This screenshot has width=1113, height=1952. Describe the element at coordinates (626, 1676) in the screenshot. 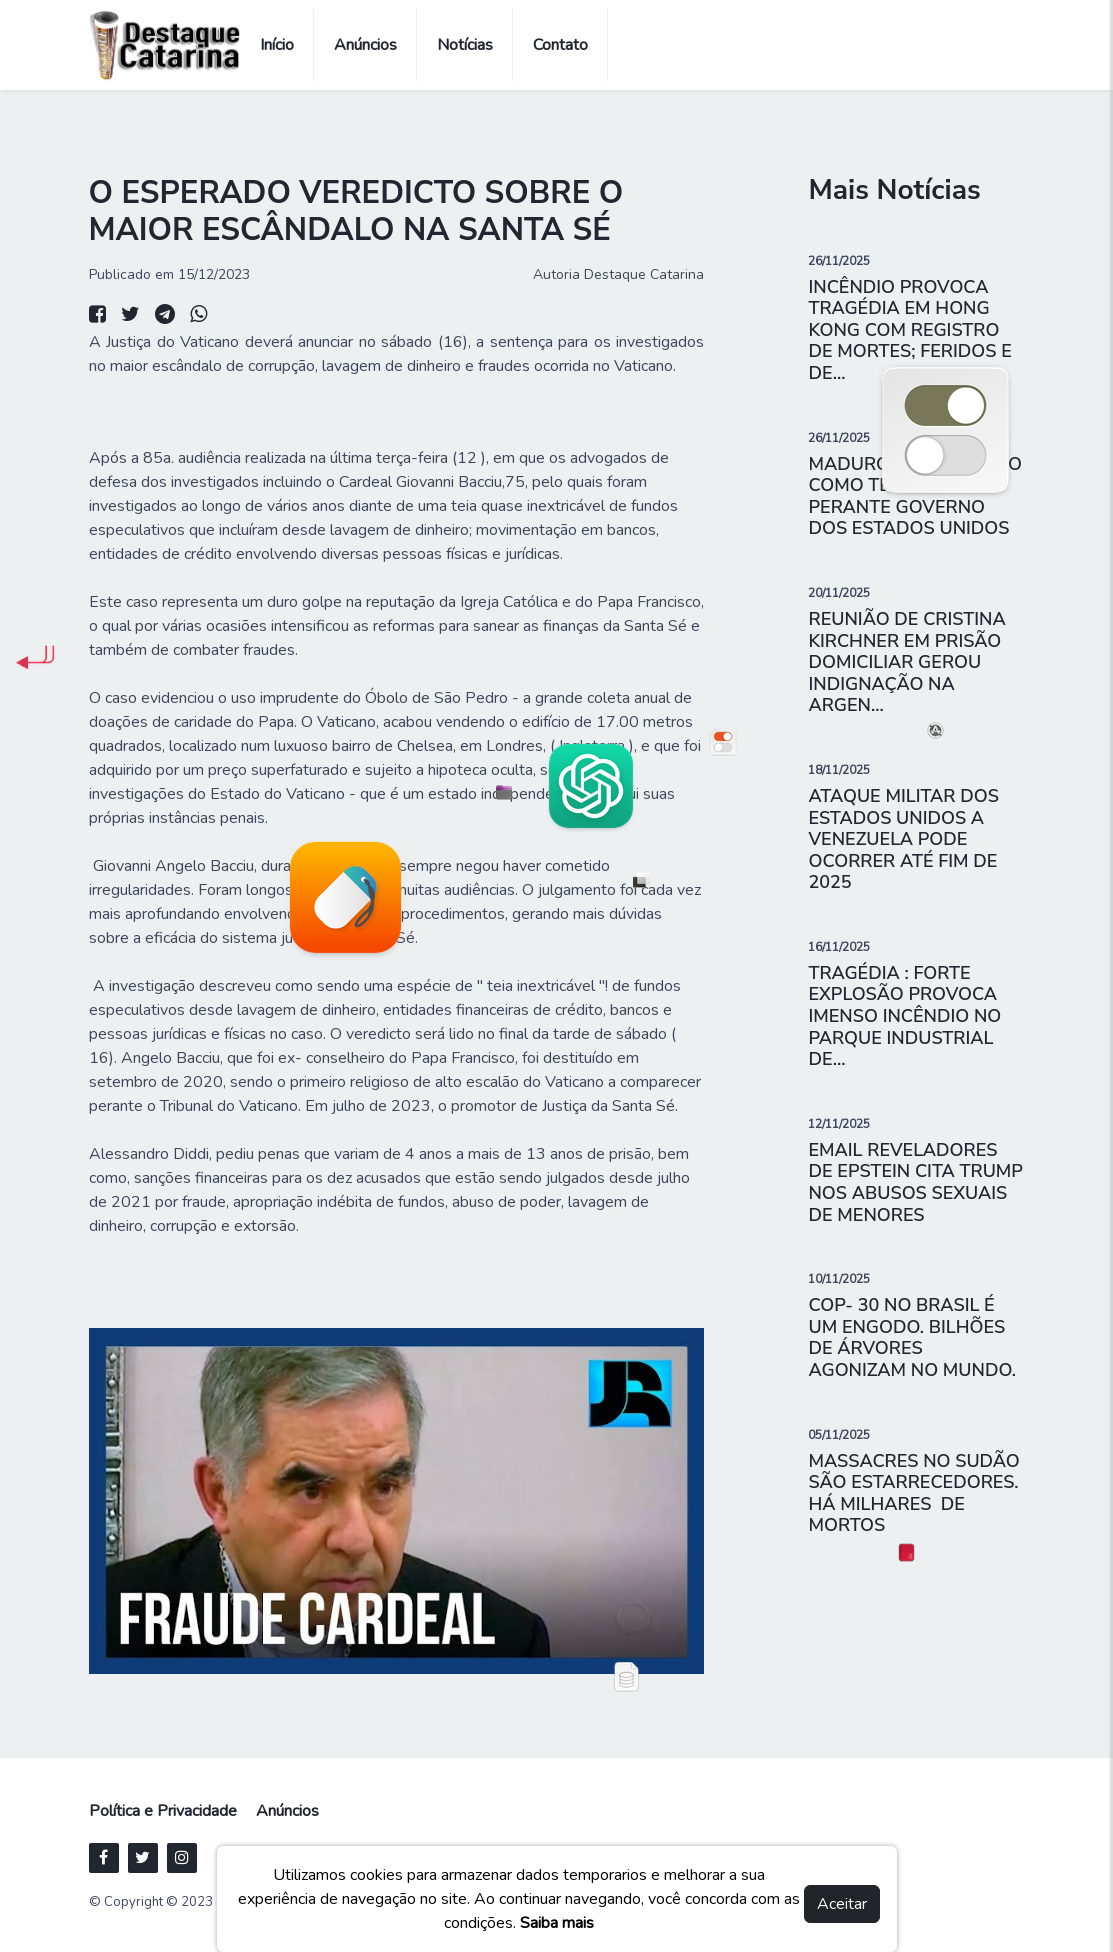

I see `open a SQL database file` at that location.